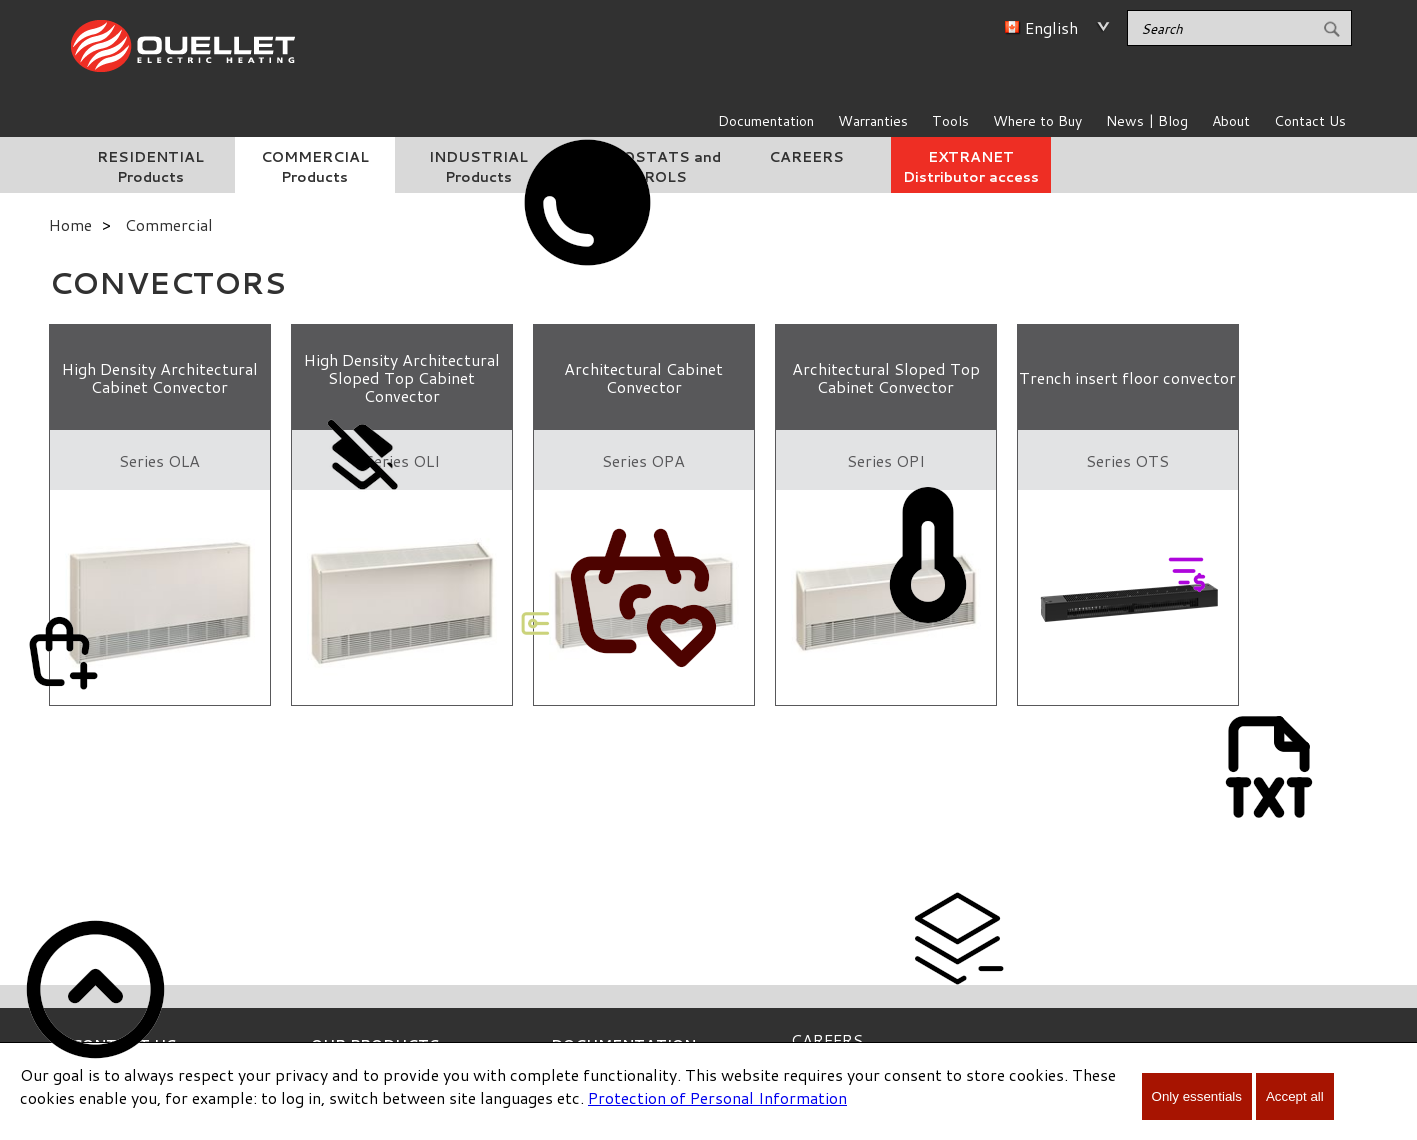 The image size is (1417, 1140). I want to click on clear all map layers, so click(362, 458).